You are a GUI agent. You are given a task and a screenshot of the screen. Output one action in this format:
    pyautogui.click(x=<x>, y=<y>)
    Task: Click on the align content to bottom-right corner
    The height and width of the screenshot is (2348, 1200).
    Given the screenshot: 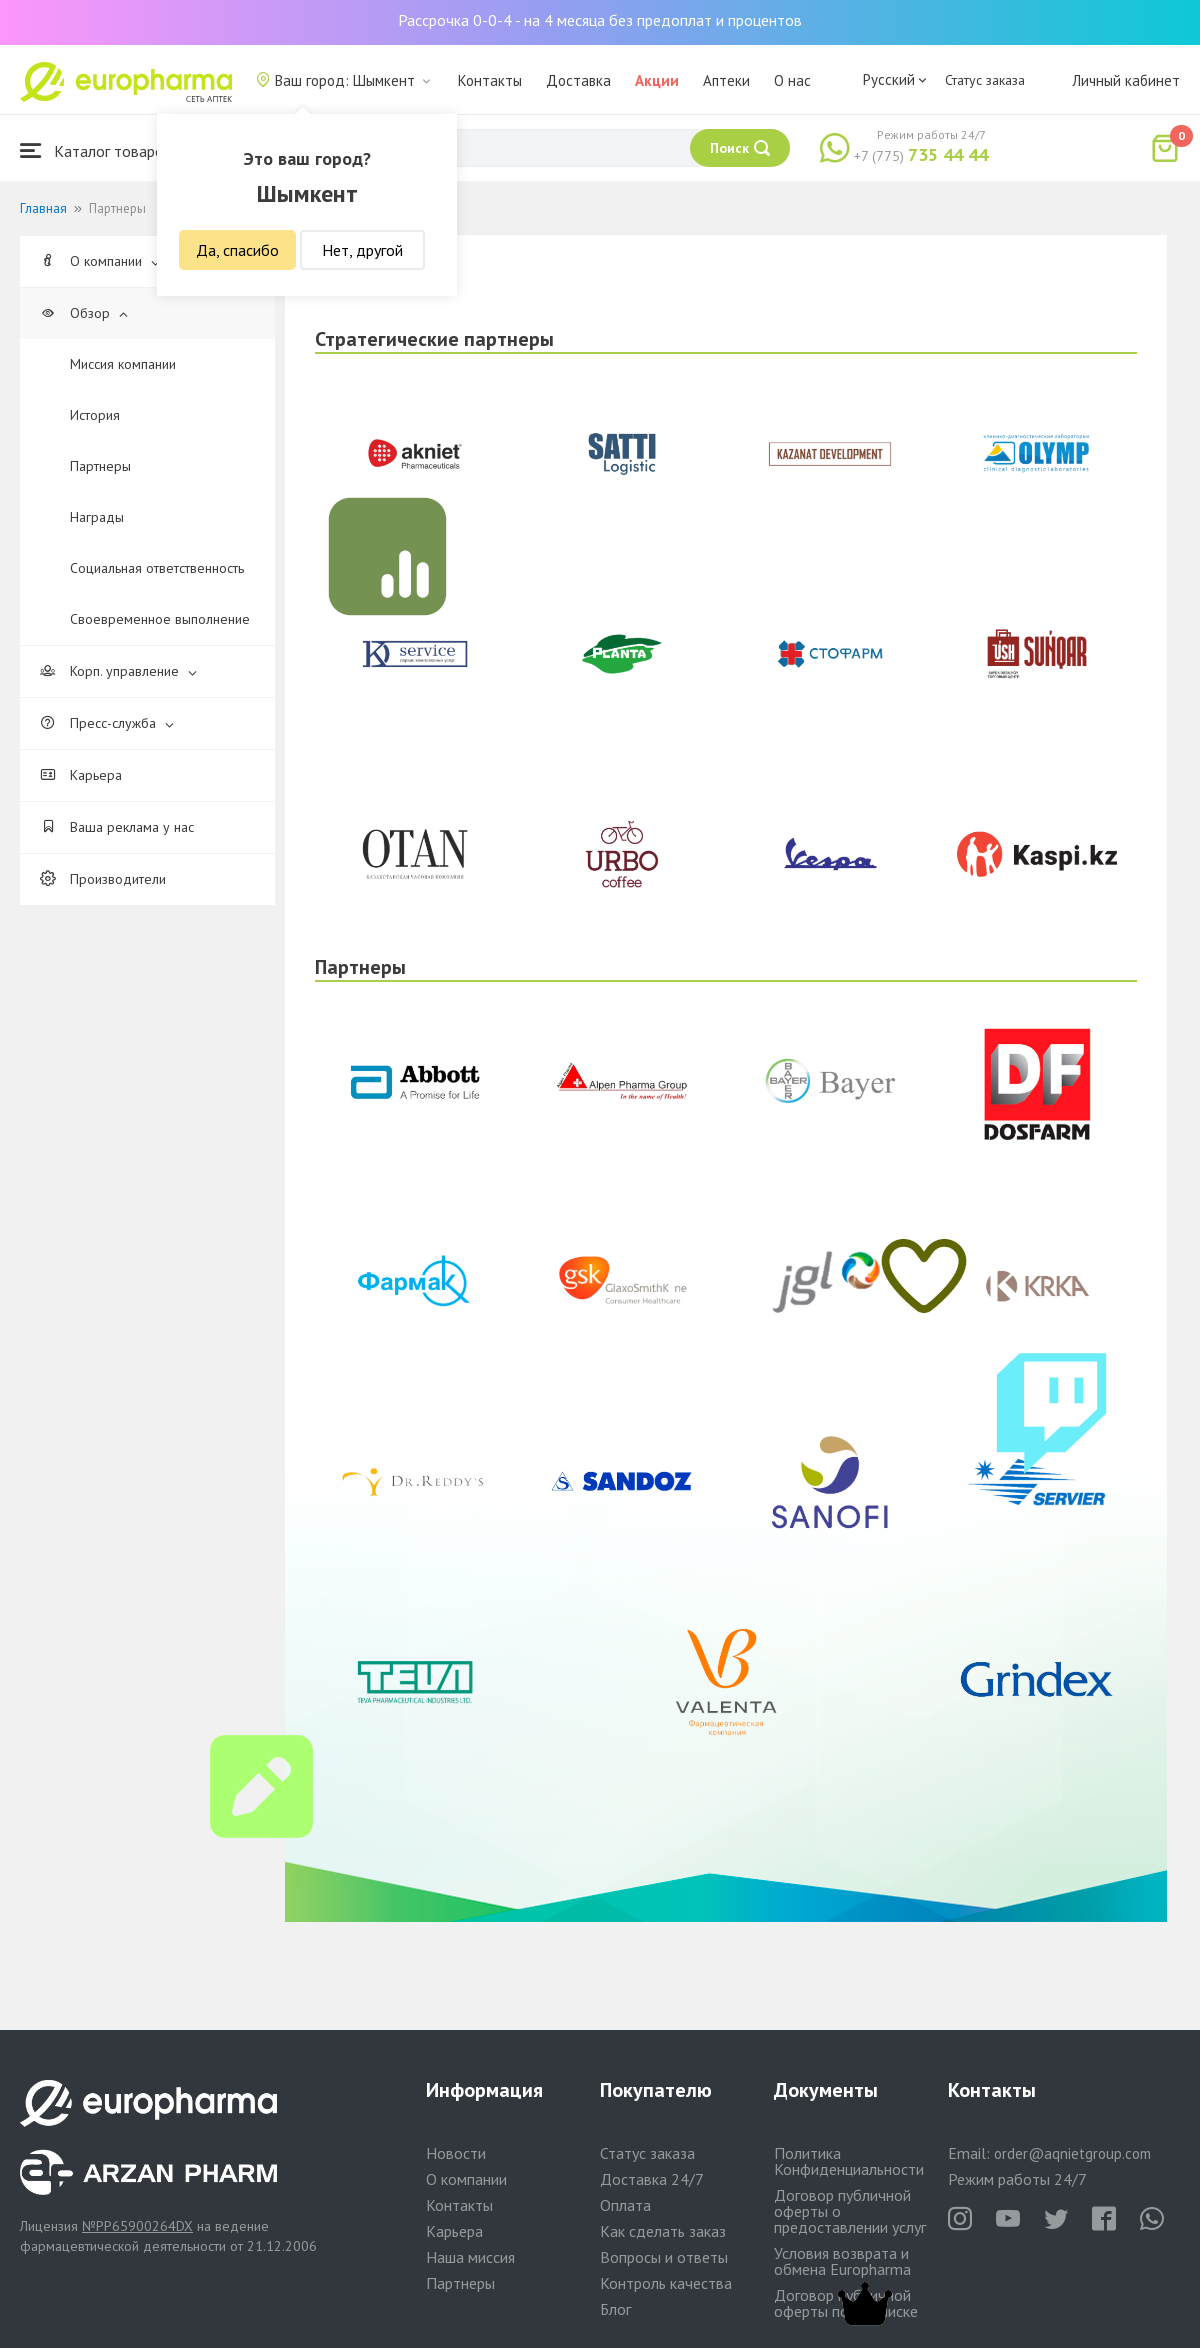 What is the action you would take?
    pyautogui.click(x=387, y=556)
    